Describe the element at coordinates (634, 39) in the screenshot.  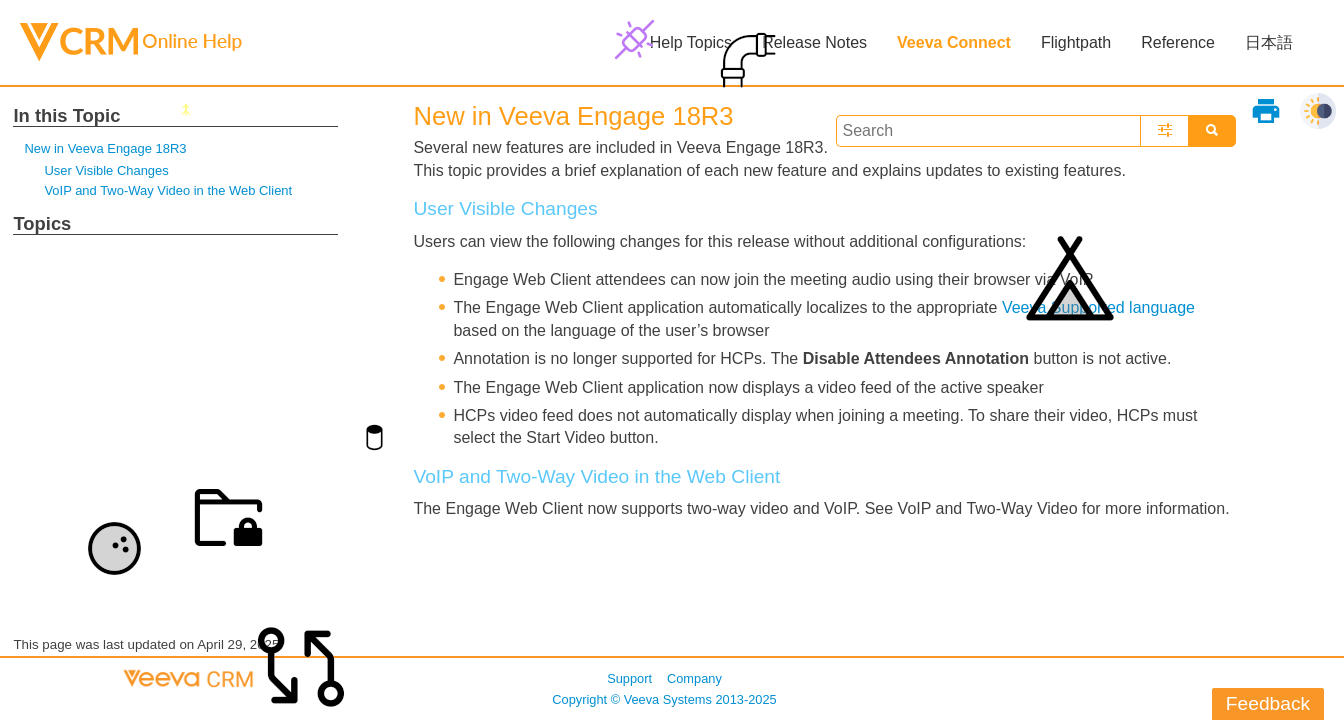
I see `indicates an active connection or paired devices` at that location.